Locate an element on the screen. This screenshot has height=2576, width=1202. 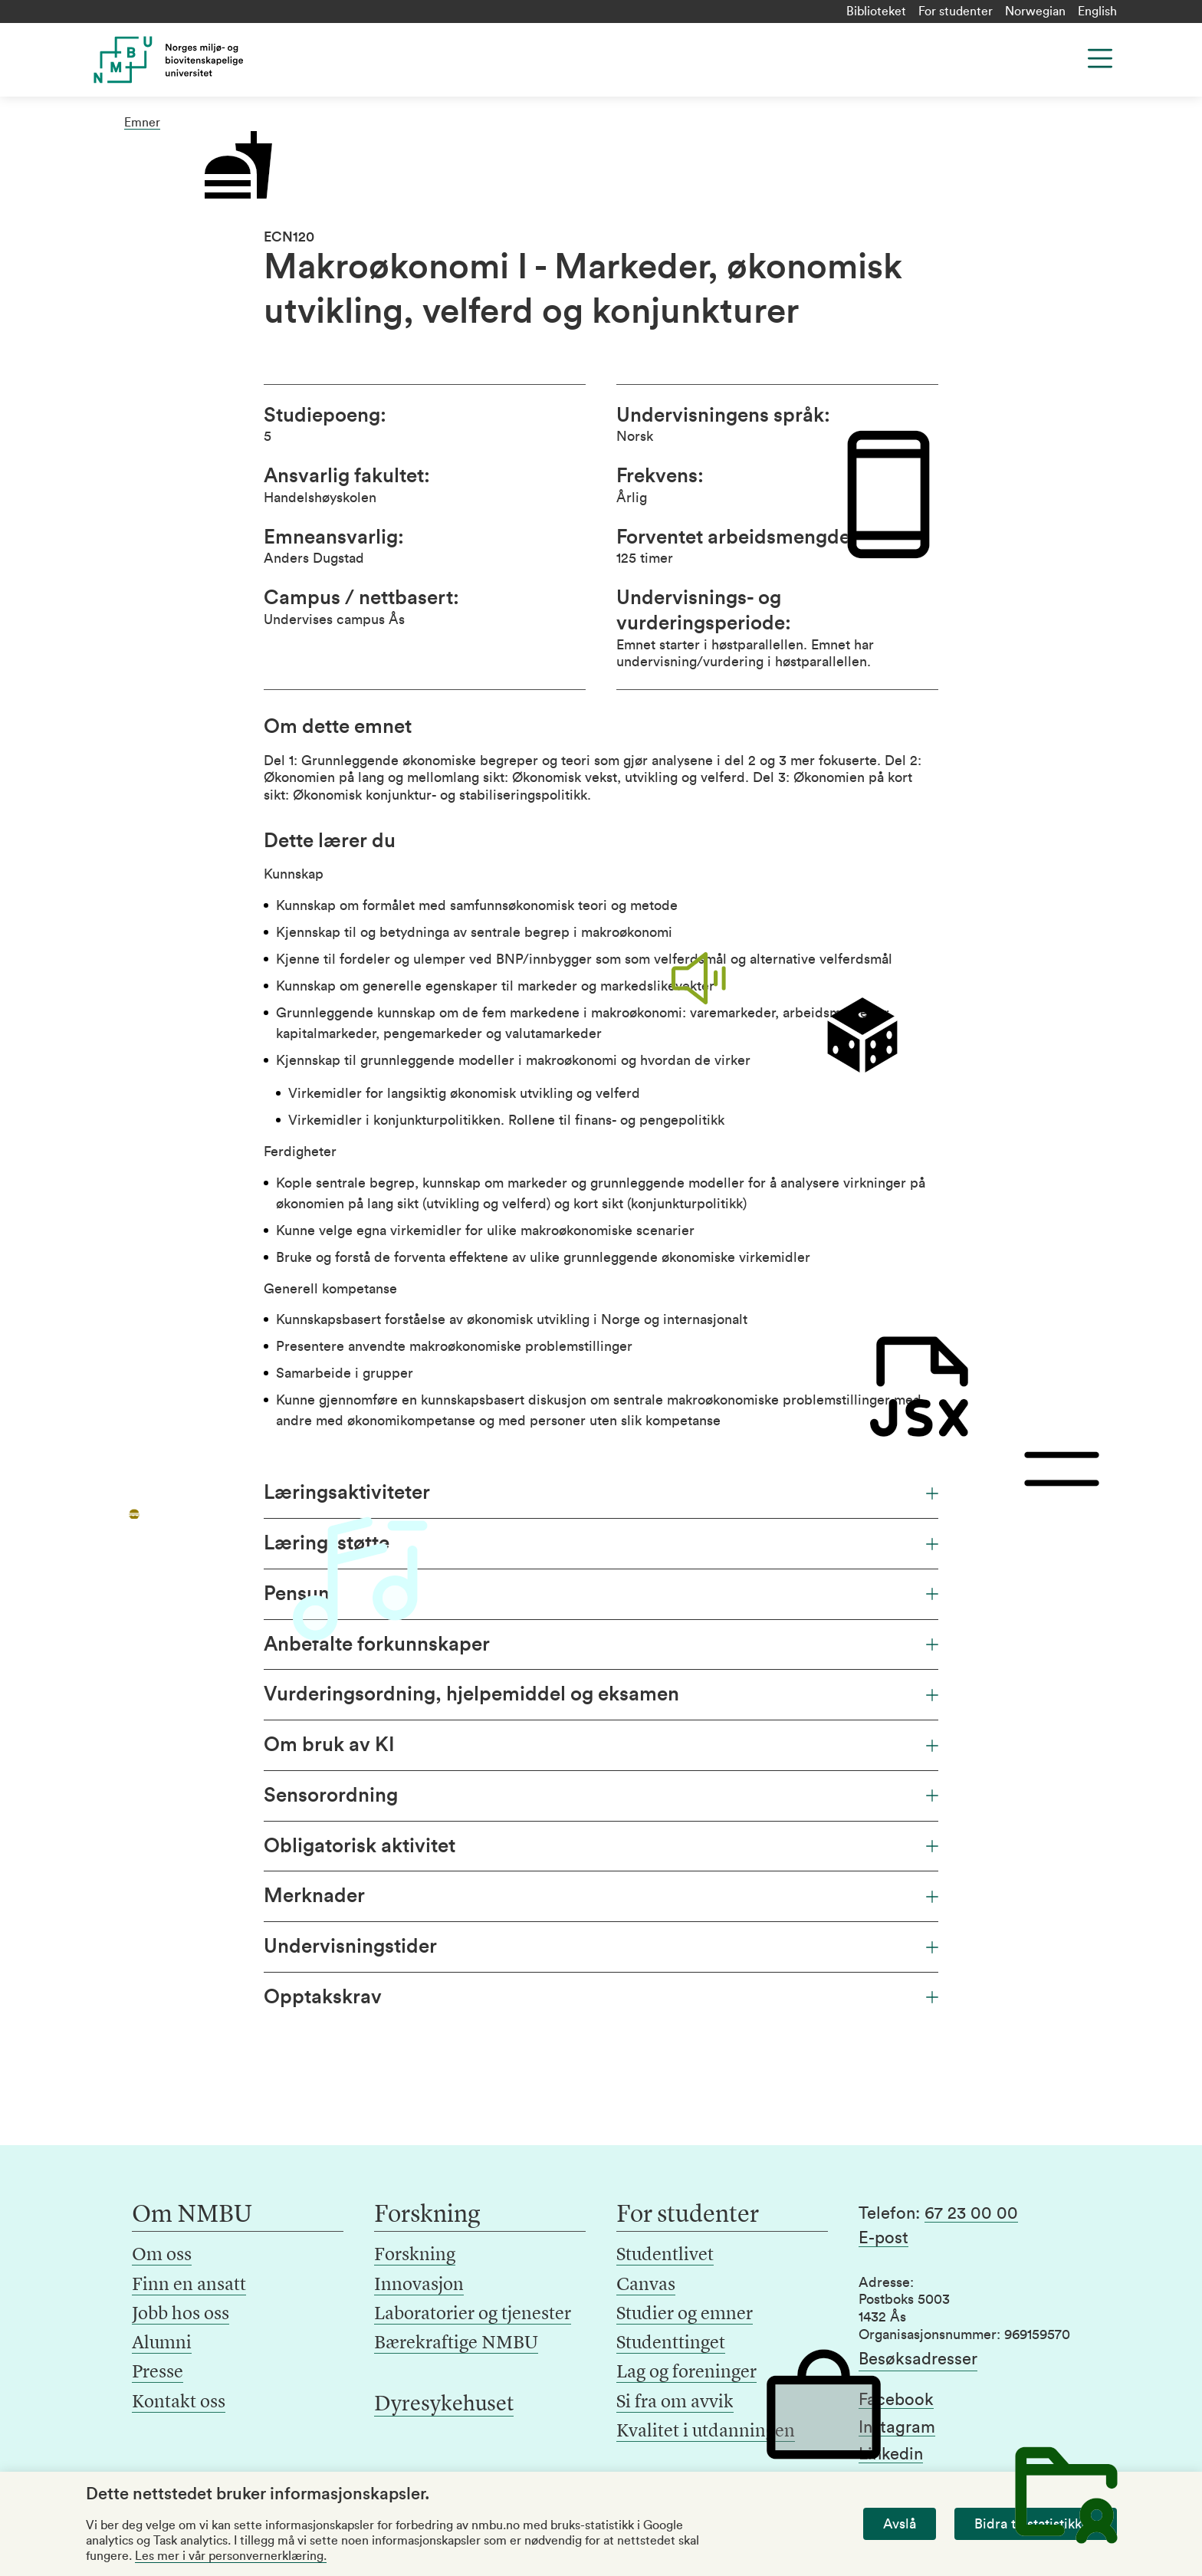
switch to mobile view is located at coordinates (888, 495).